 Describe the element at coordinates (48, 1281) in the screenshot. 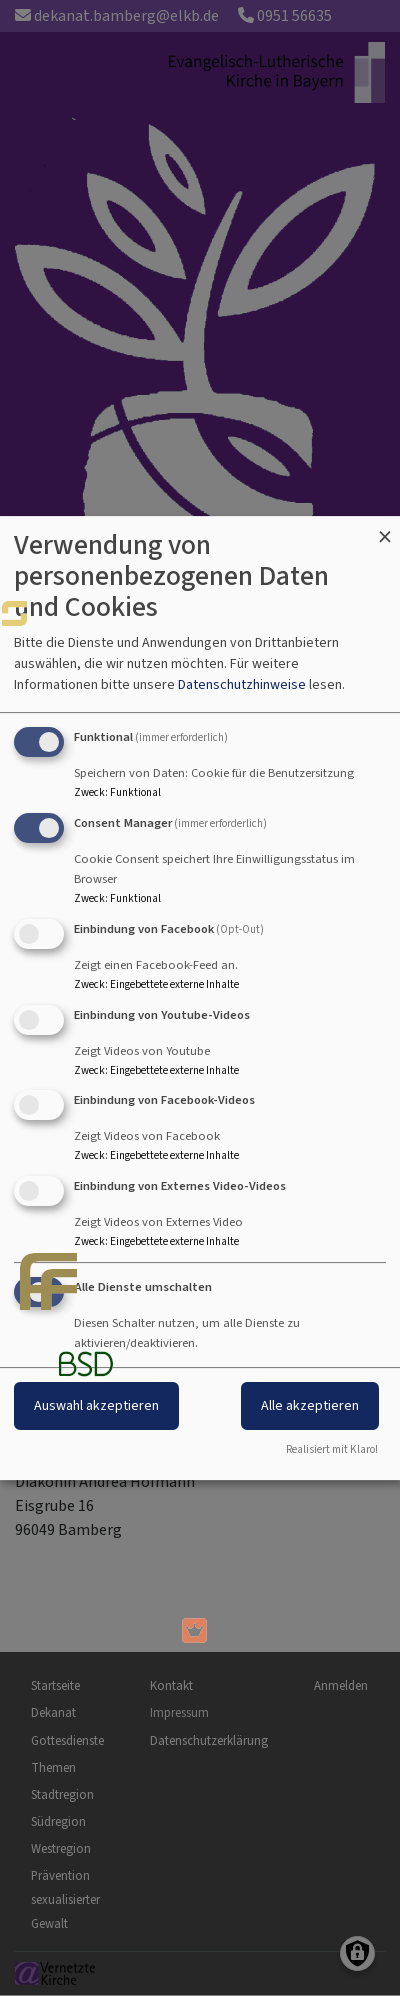

I see `open the Farfetch app` at that location.